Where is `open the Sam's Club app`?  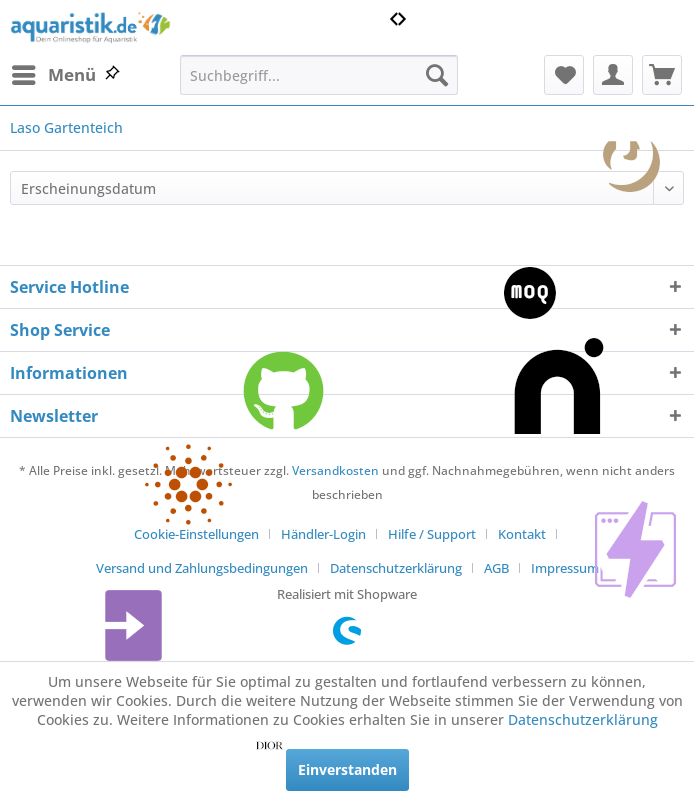
open the Sam's Club app is located at coordinates (398, 19).